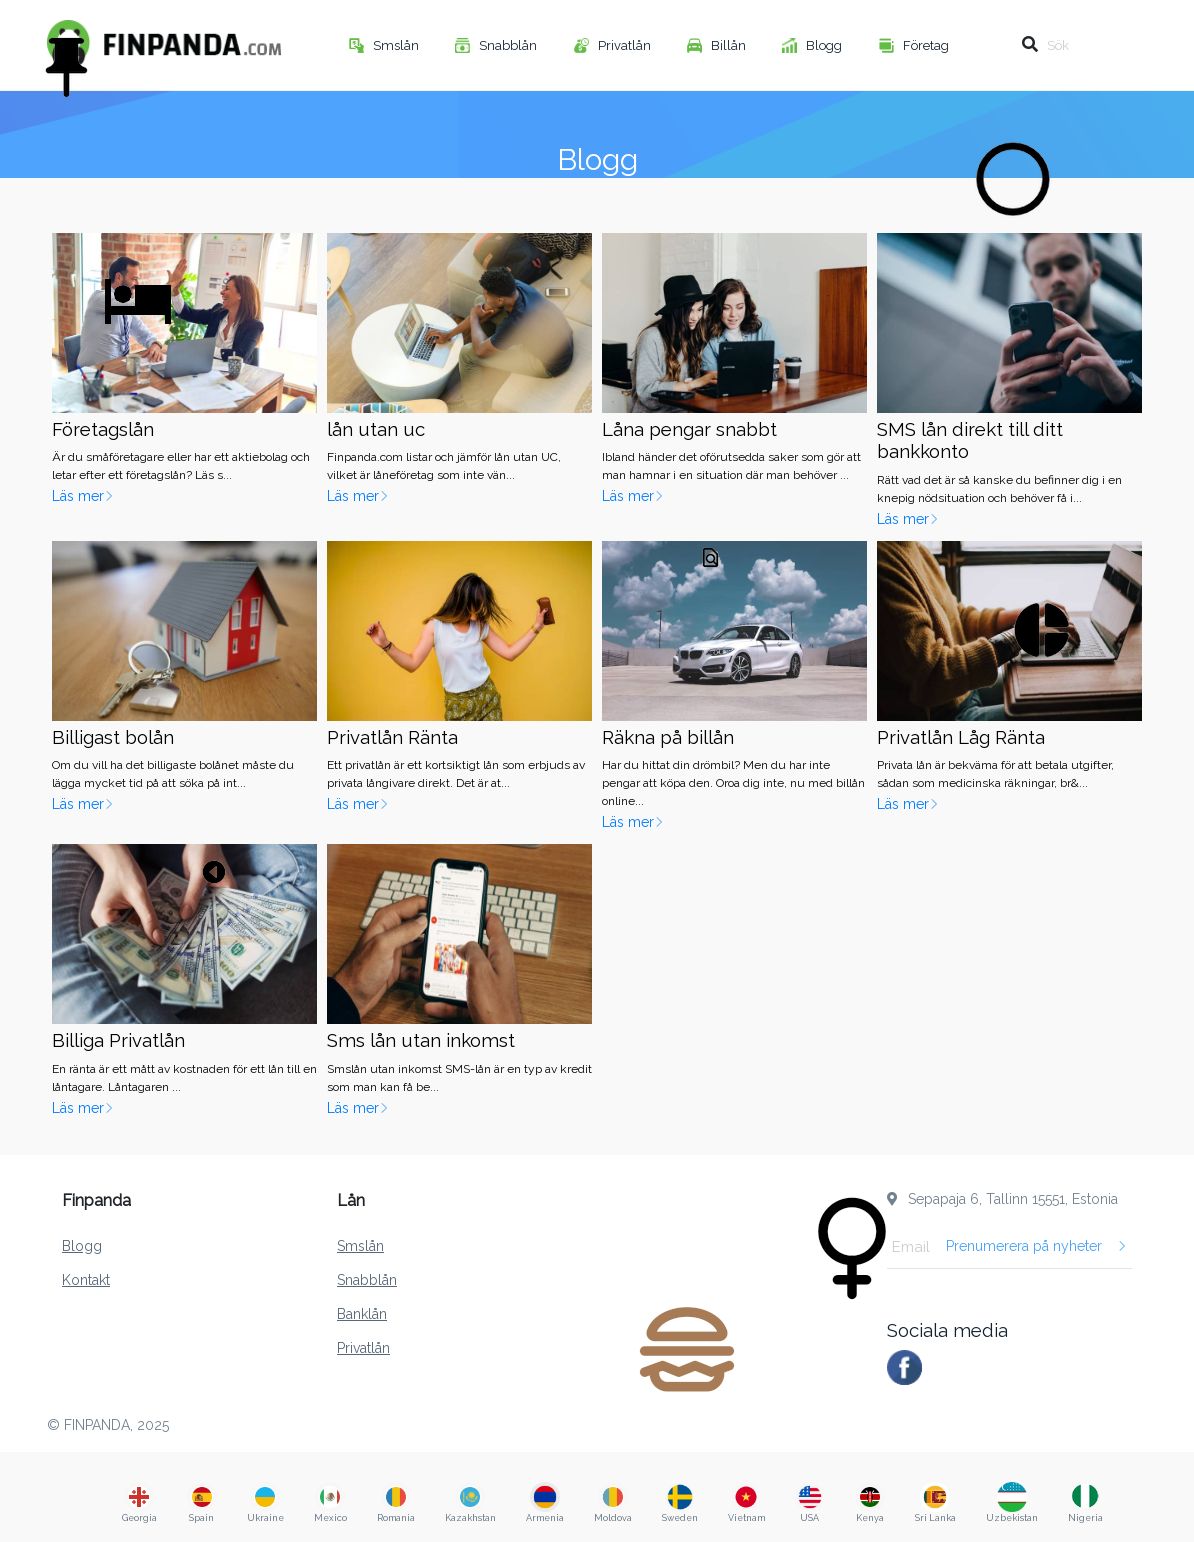  Describe the element at coordinates (687, 1351) in the screenshot. I see `access food or restaurant options` at that location.